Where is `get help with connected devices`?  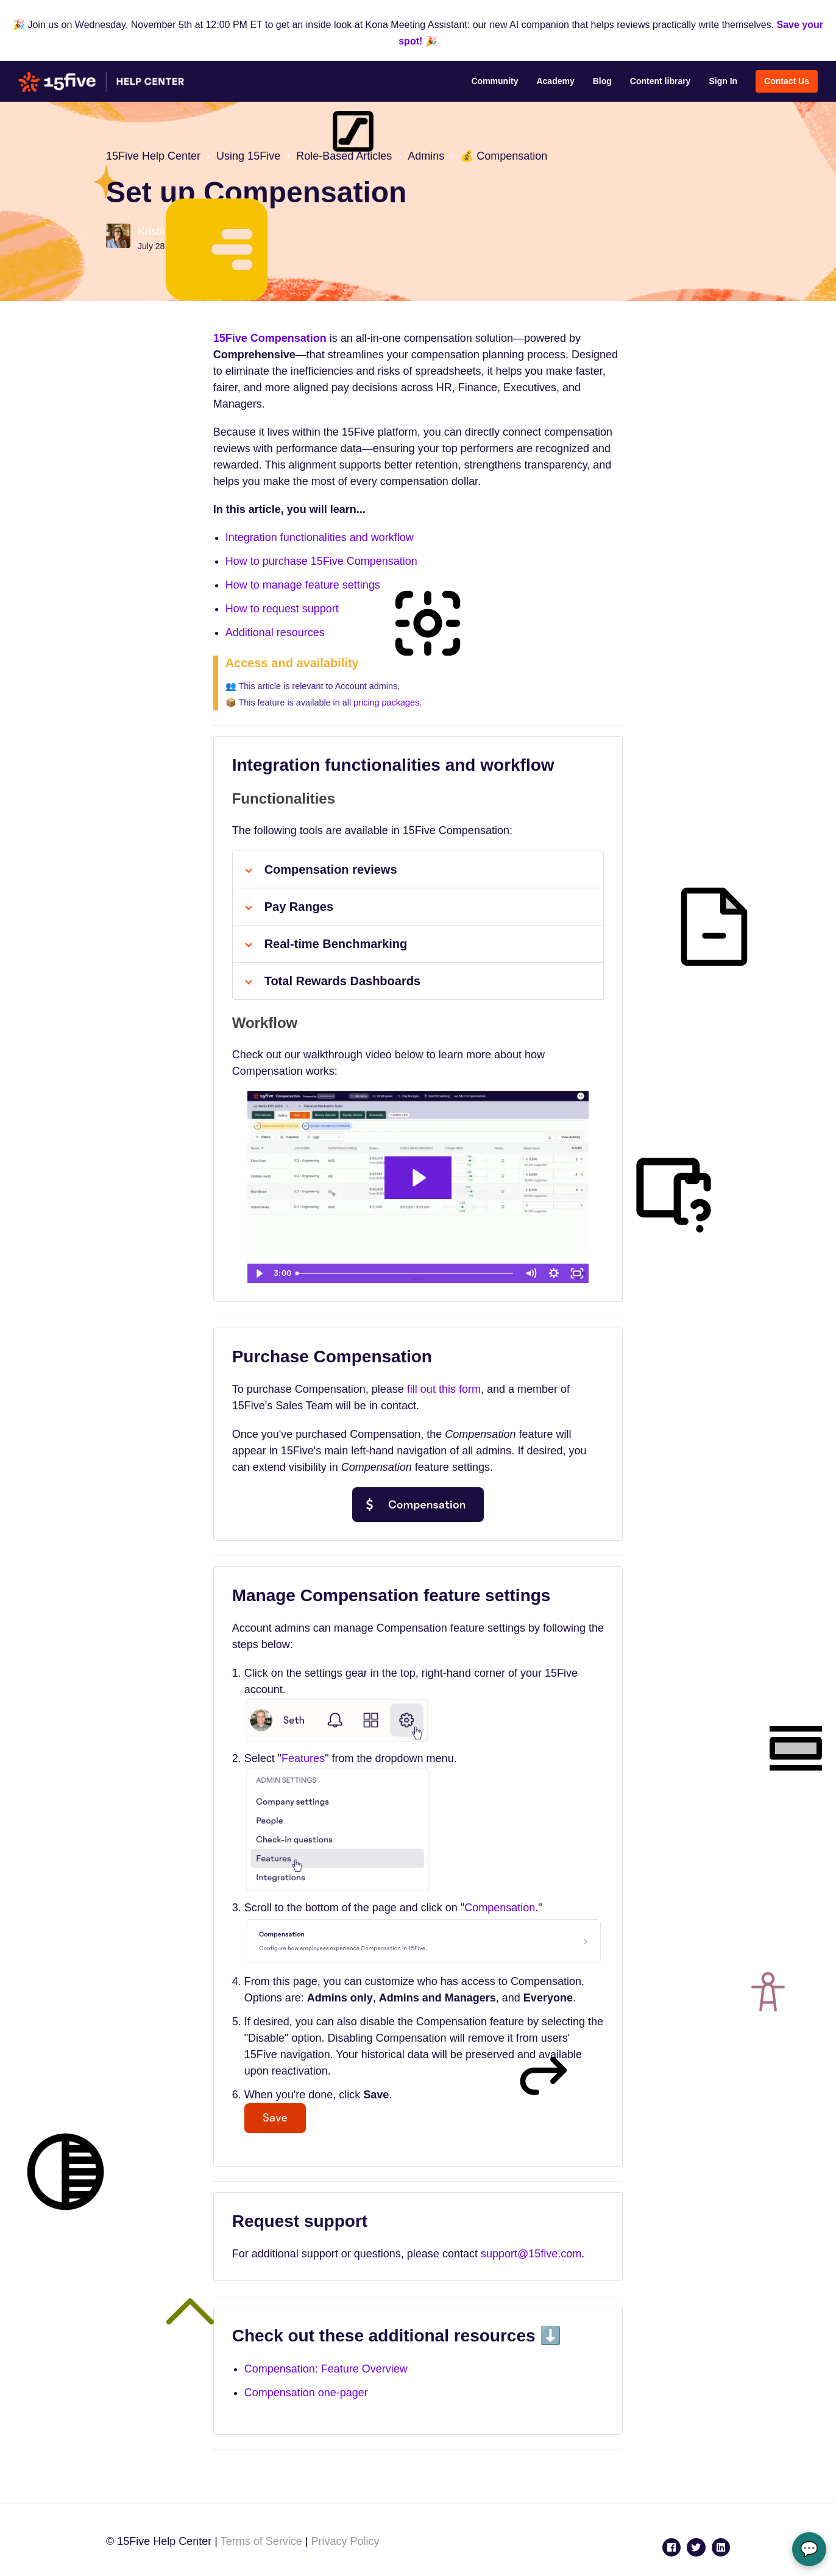
get help with connected devices is located at coordinates (673, 1191).